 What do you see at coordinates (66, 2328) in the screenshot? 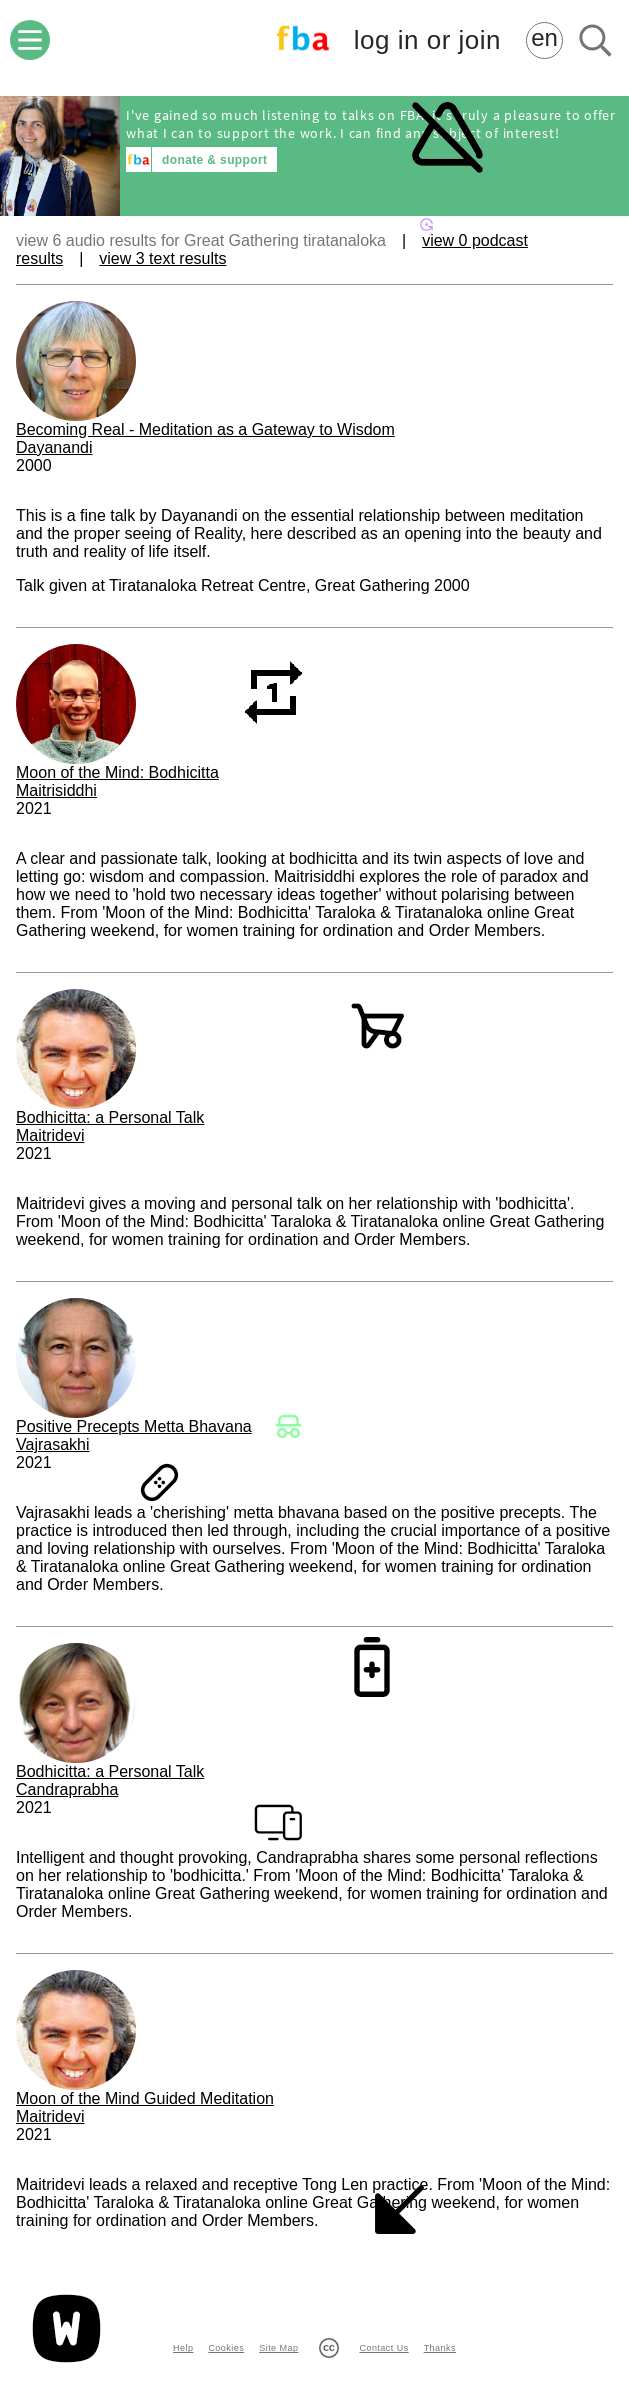
I see `app icon for a service or brand starting with "W"` at bounding box center [66, 2328].